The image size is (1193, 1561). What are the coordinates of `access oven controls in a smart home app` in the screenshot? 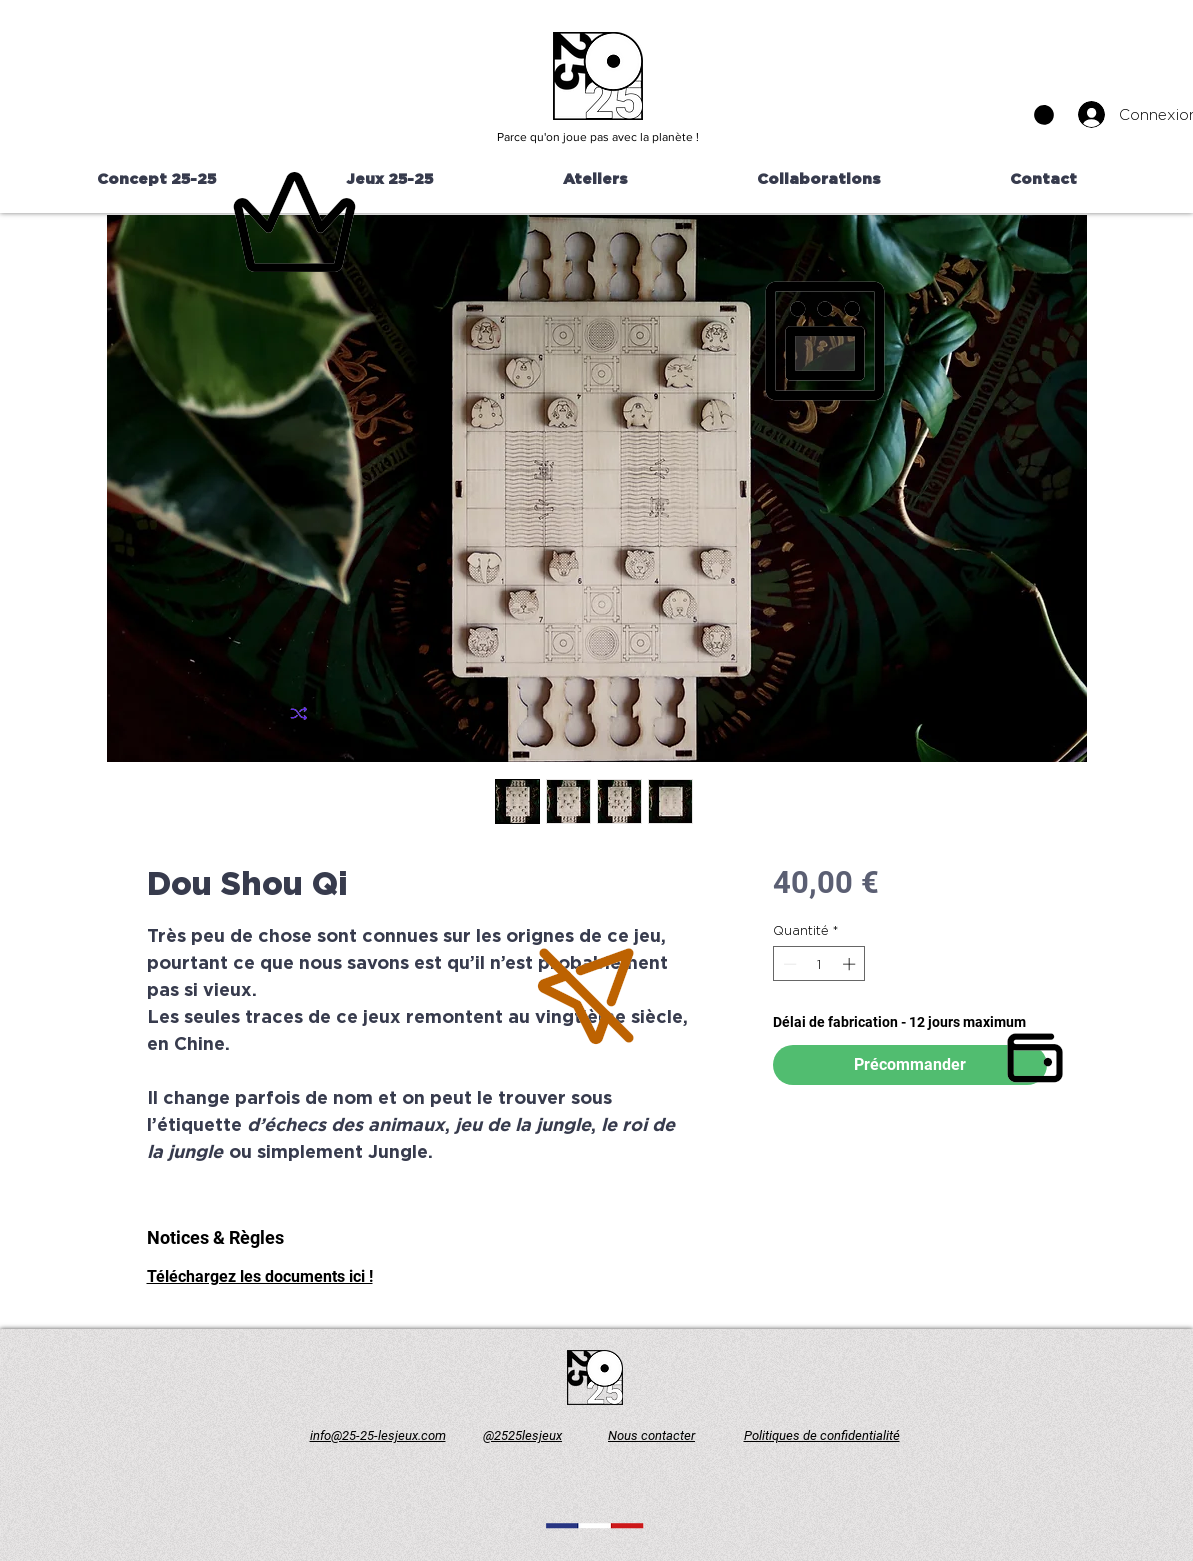 It's located at (825, 341).